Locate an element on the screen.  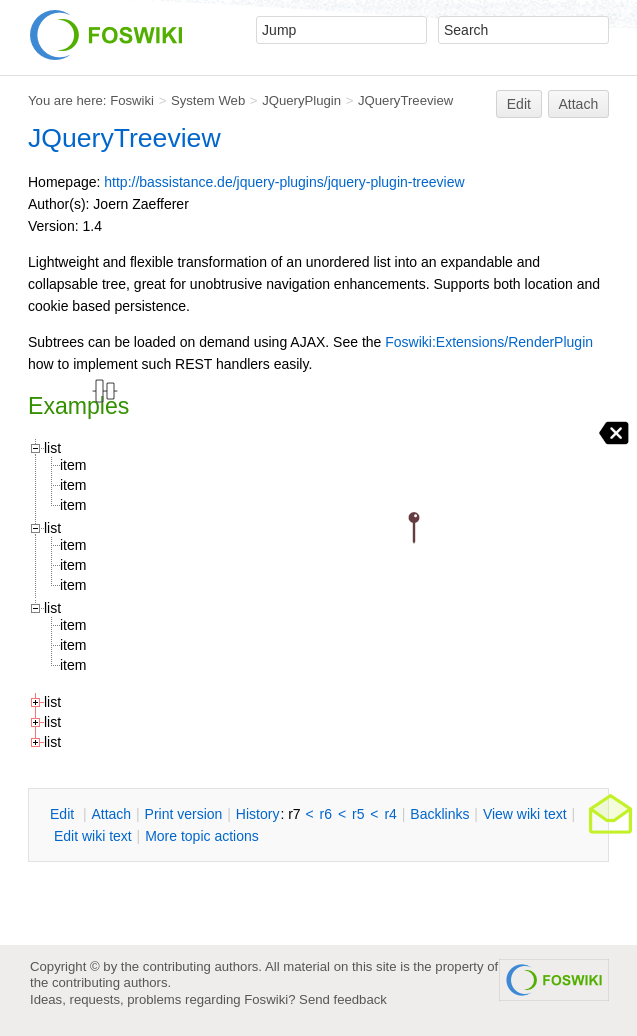
mark a location on the map is located at coordinates (414, 528).